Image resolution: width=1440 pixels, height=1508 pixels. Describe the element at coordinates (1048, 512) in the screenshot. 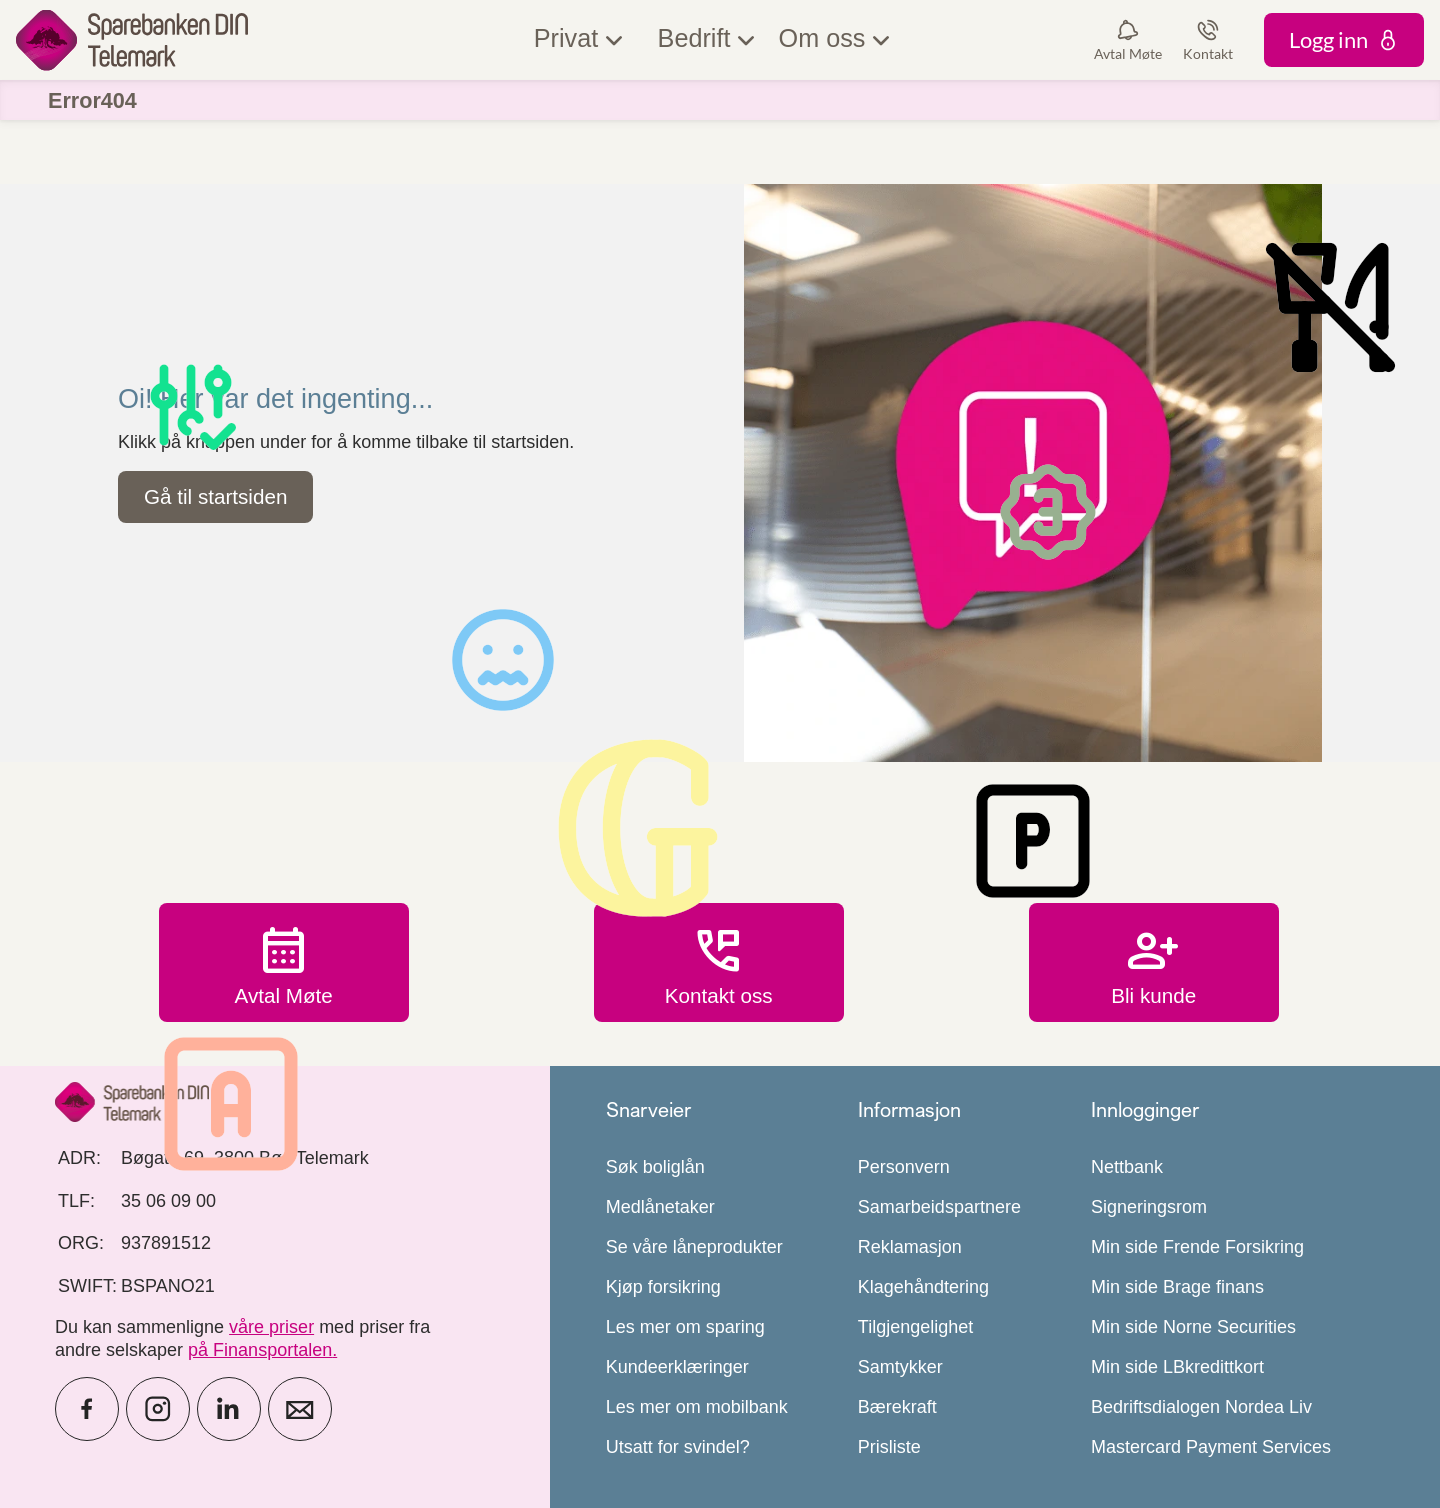

I see `indicates third place or bronze ranking` at that location.